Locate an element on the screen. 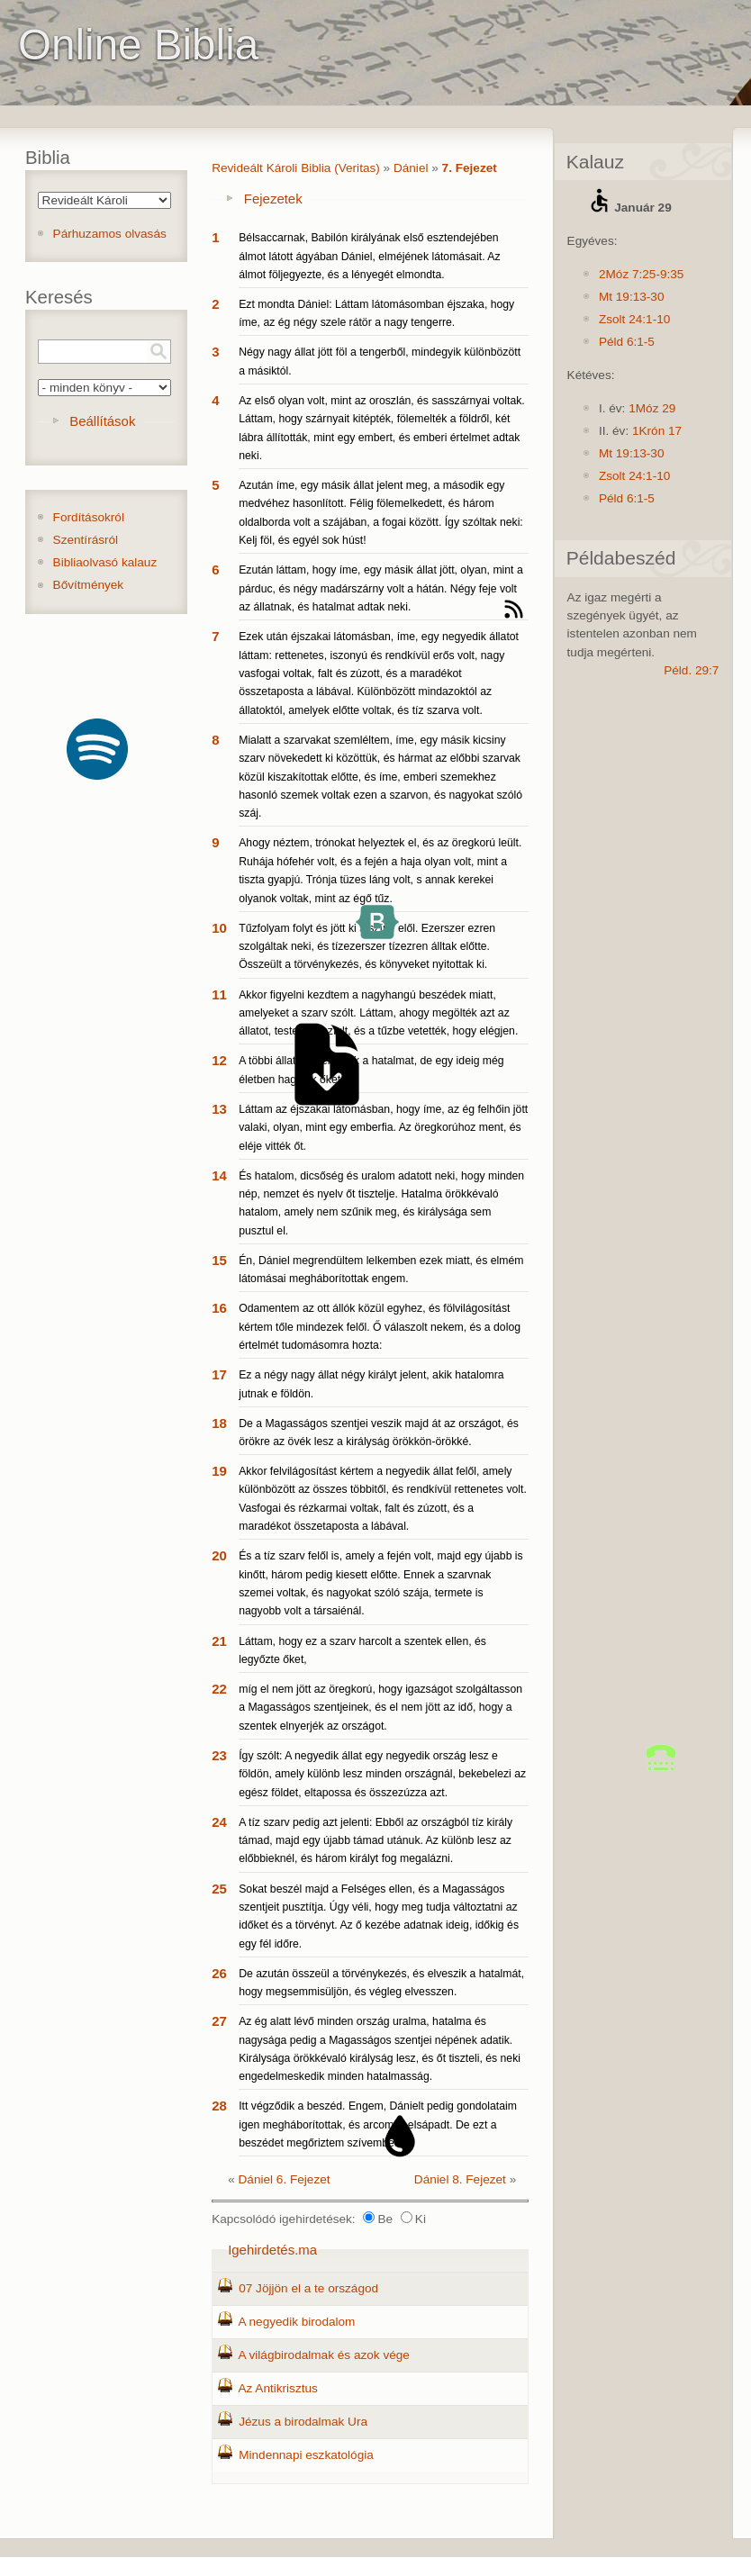 This screenshot has height=2576, width=751. bootstrap framework logo is located at coordinates (377, 922).